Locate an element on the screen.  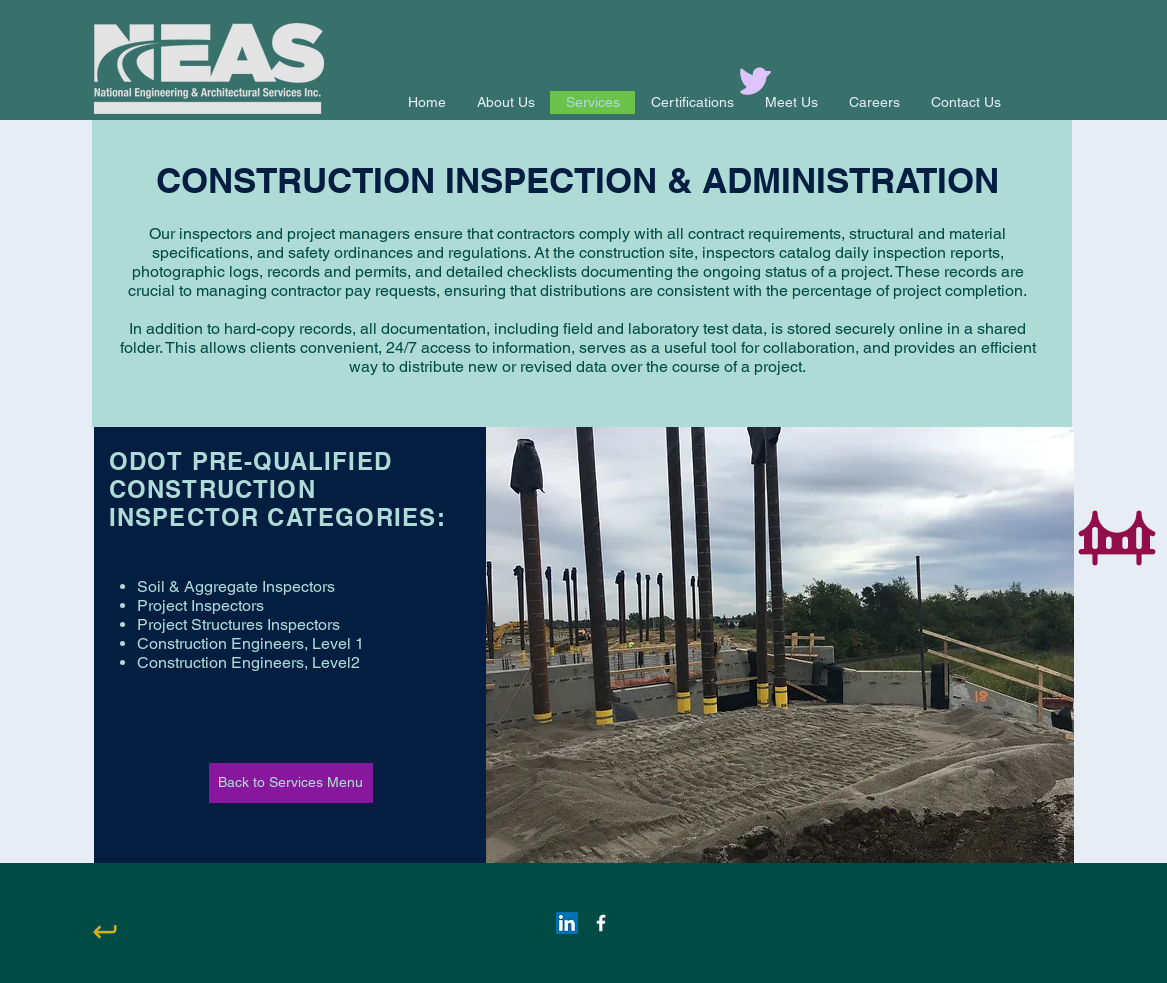
navigate to bridges or overpasses on a map is located at coordinates (1117, 538).